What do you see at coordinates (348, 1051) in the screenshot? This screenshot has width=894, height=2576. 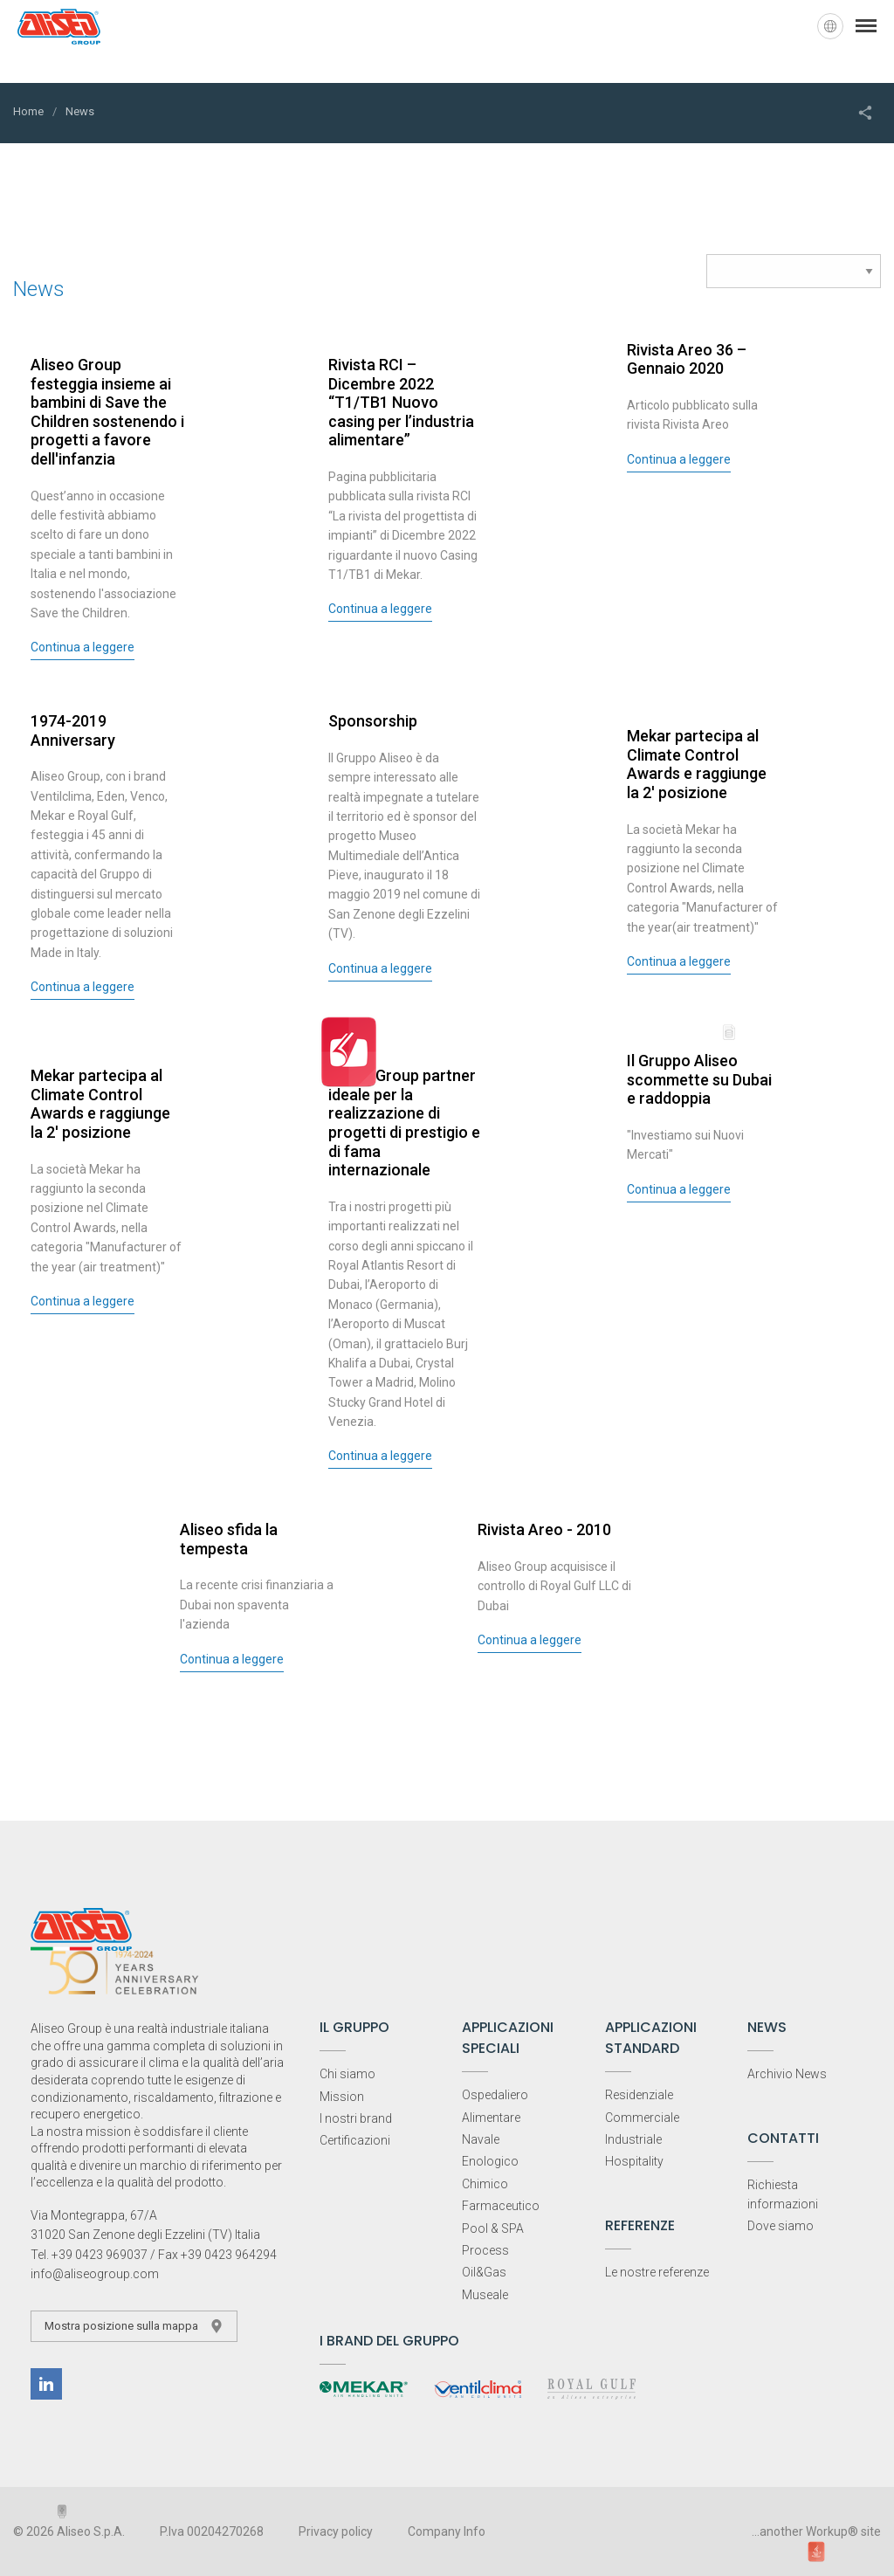 I see `an encapsulated postscript (.eps) file` at bounding box center [348, 1051].